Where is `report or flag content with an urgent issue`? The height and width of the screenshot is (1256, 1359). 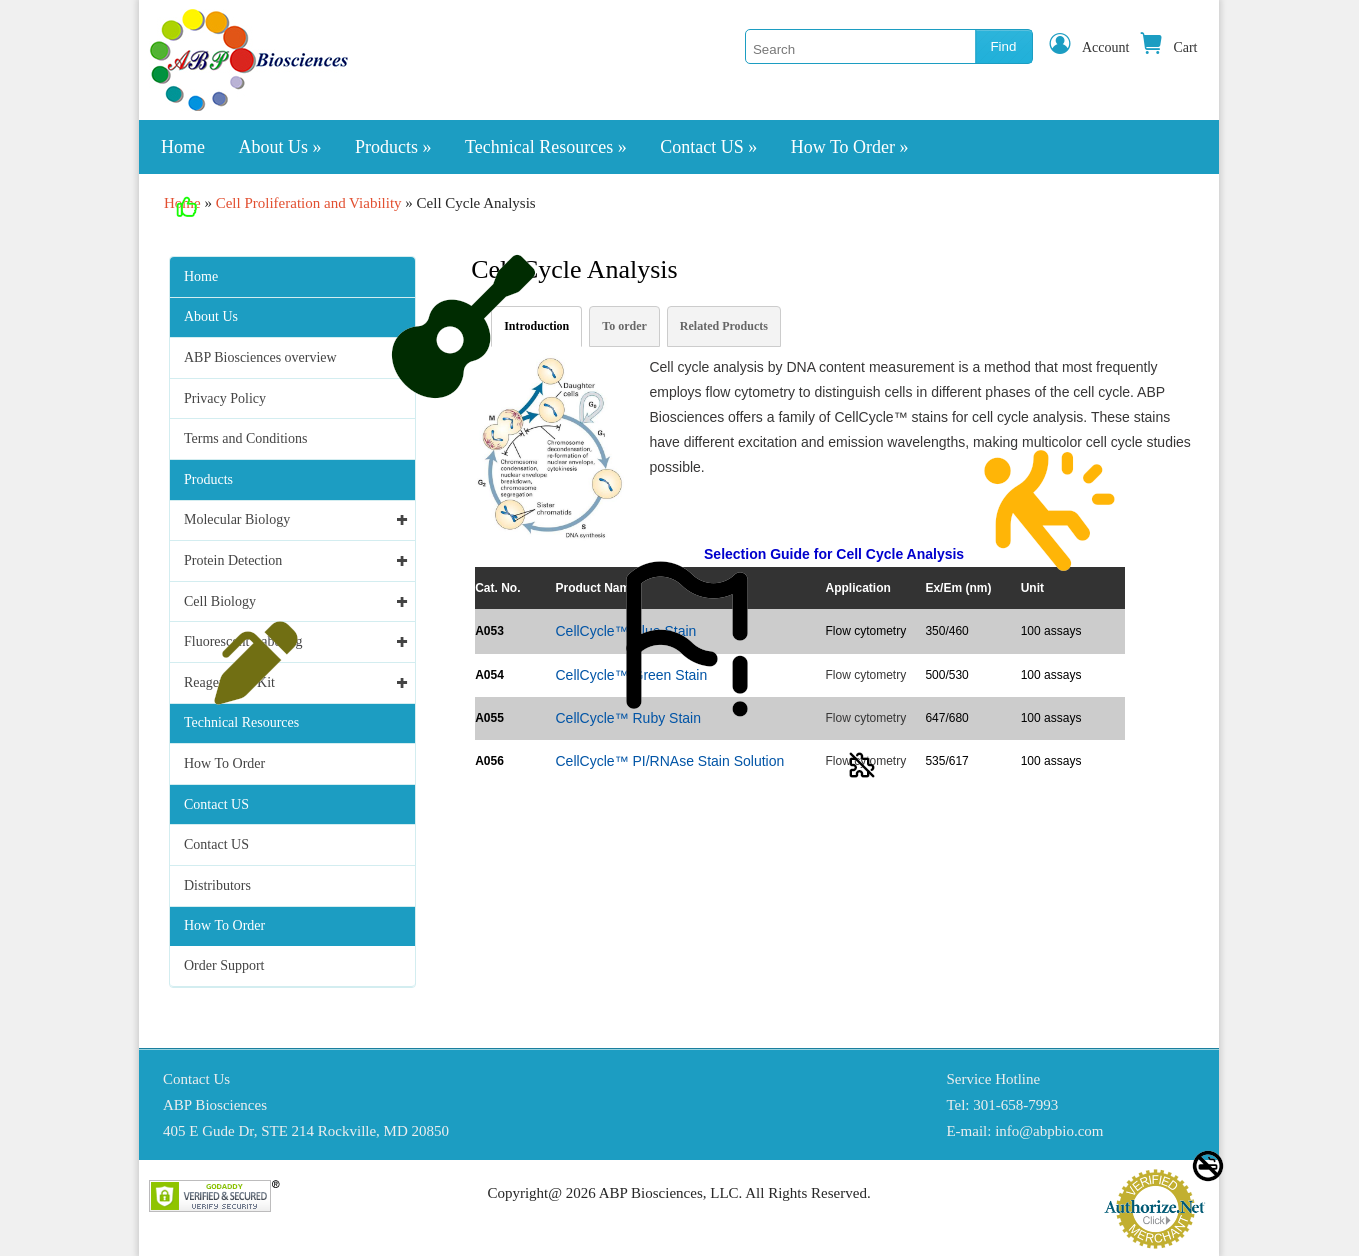 report or flag content with an urgent issue is located at coordinates (687, 633).